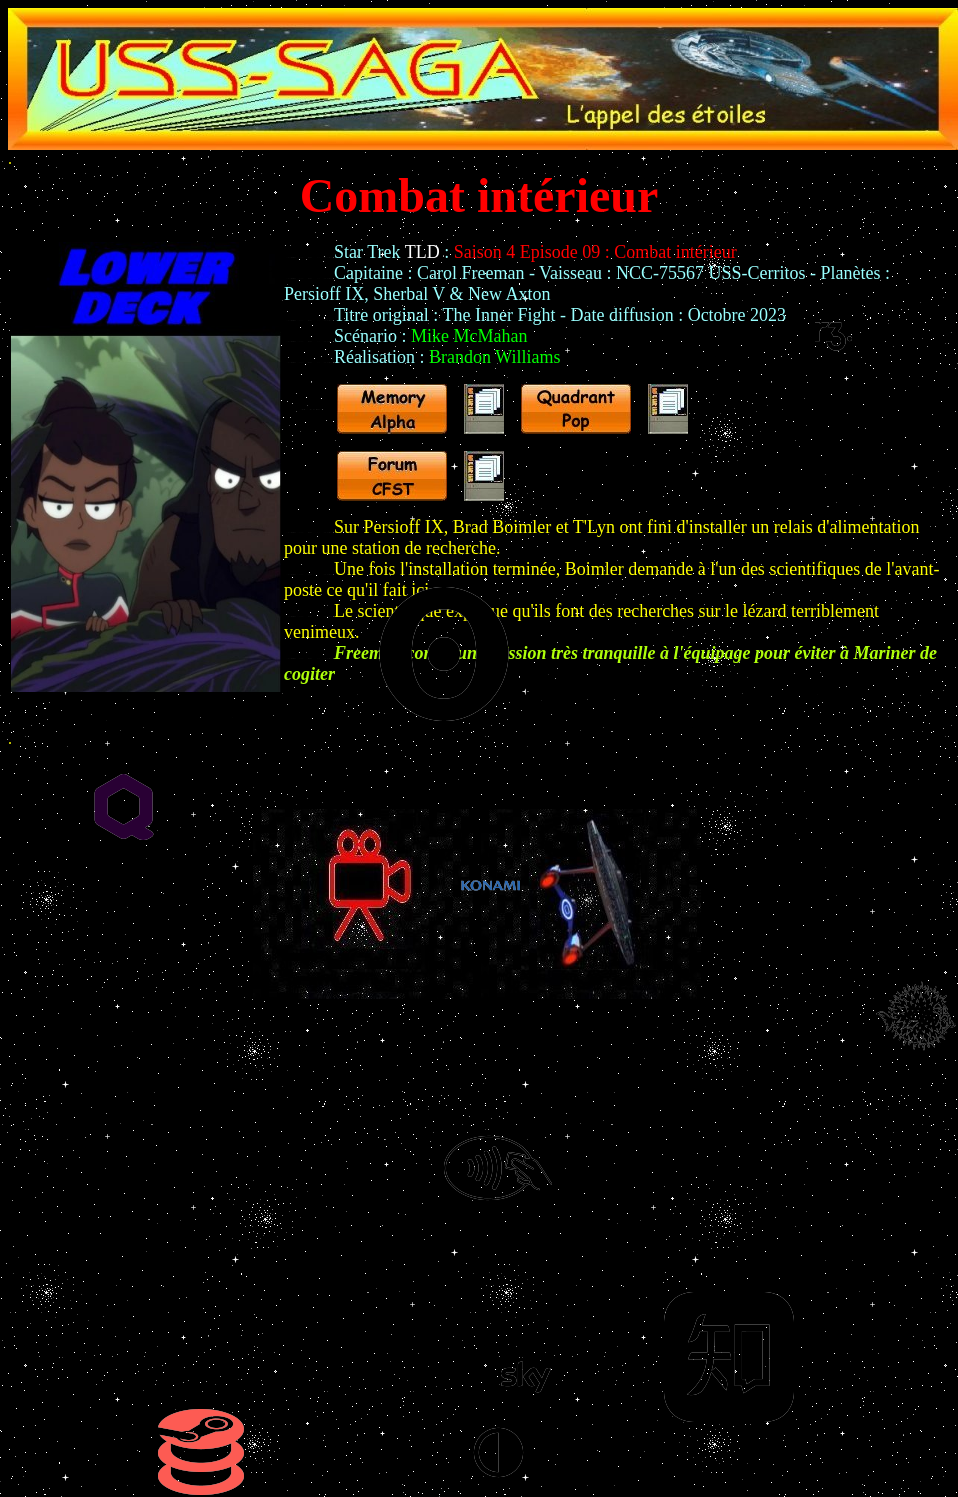  I want to click on indicates contactless payment is accepted, so click(498, 1168).